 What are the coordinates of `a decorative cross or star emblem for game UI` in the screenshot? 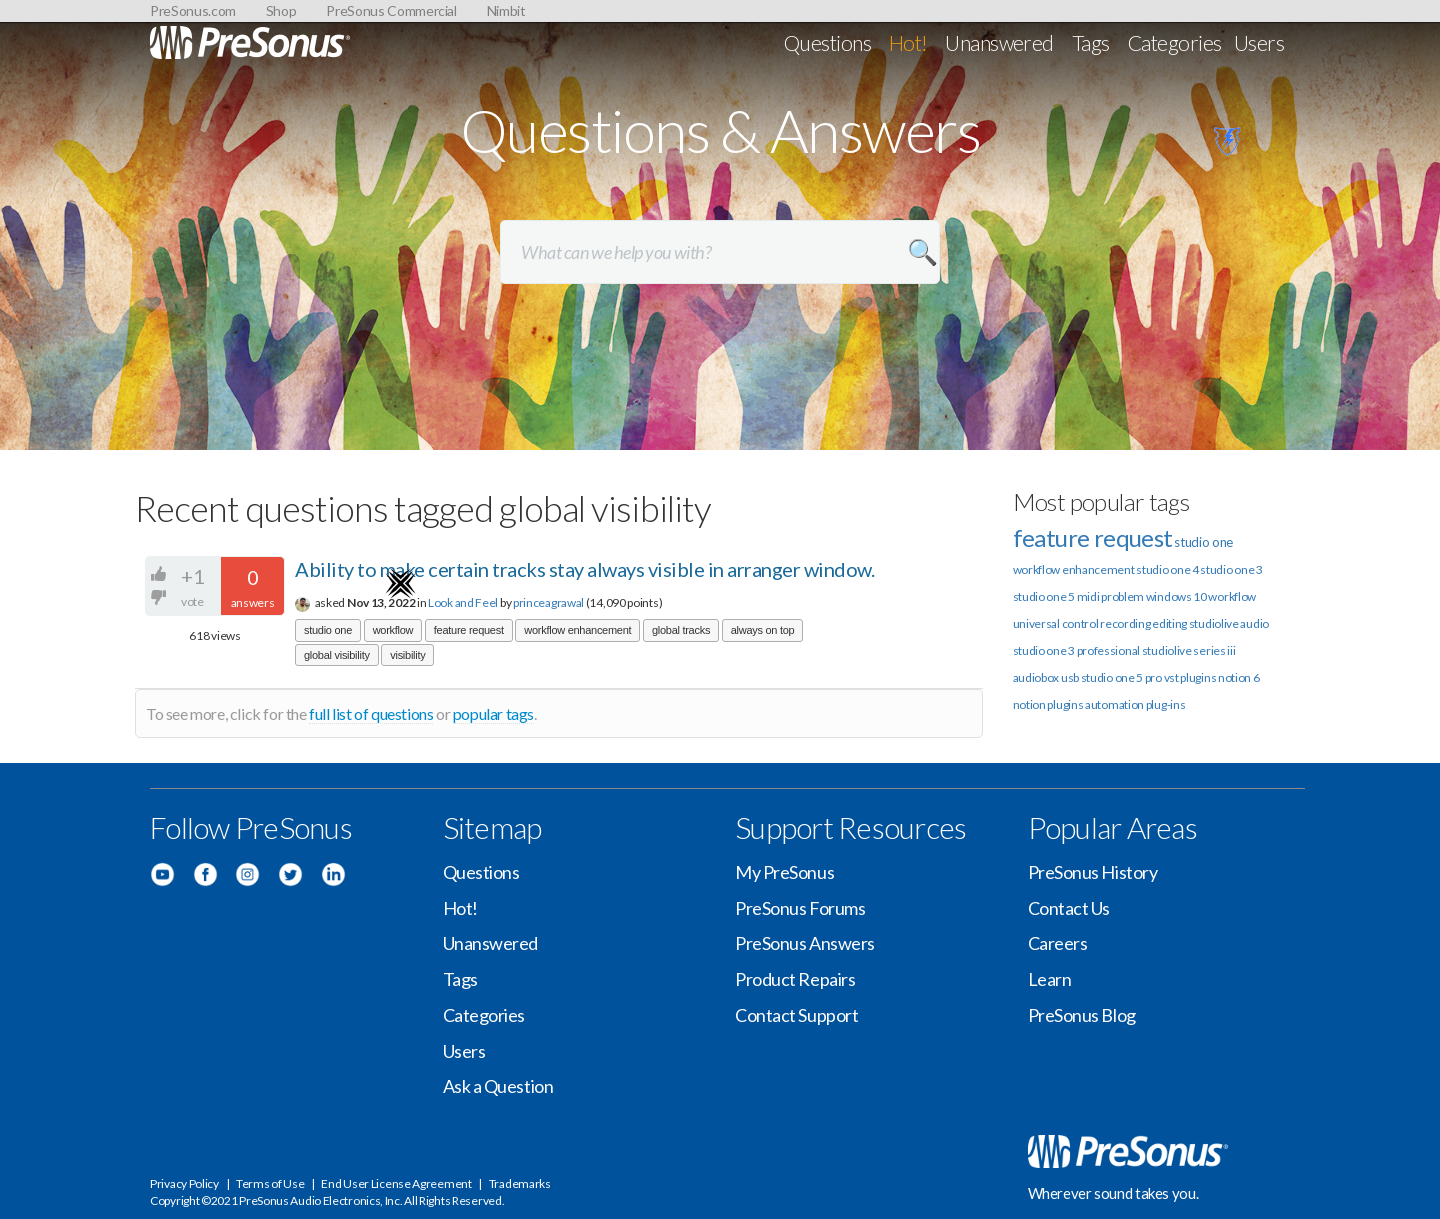 It's located at (400, 583).